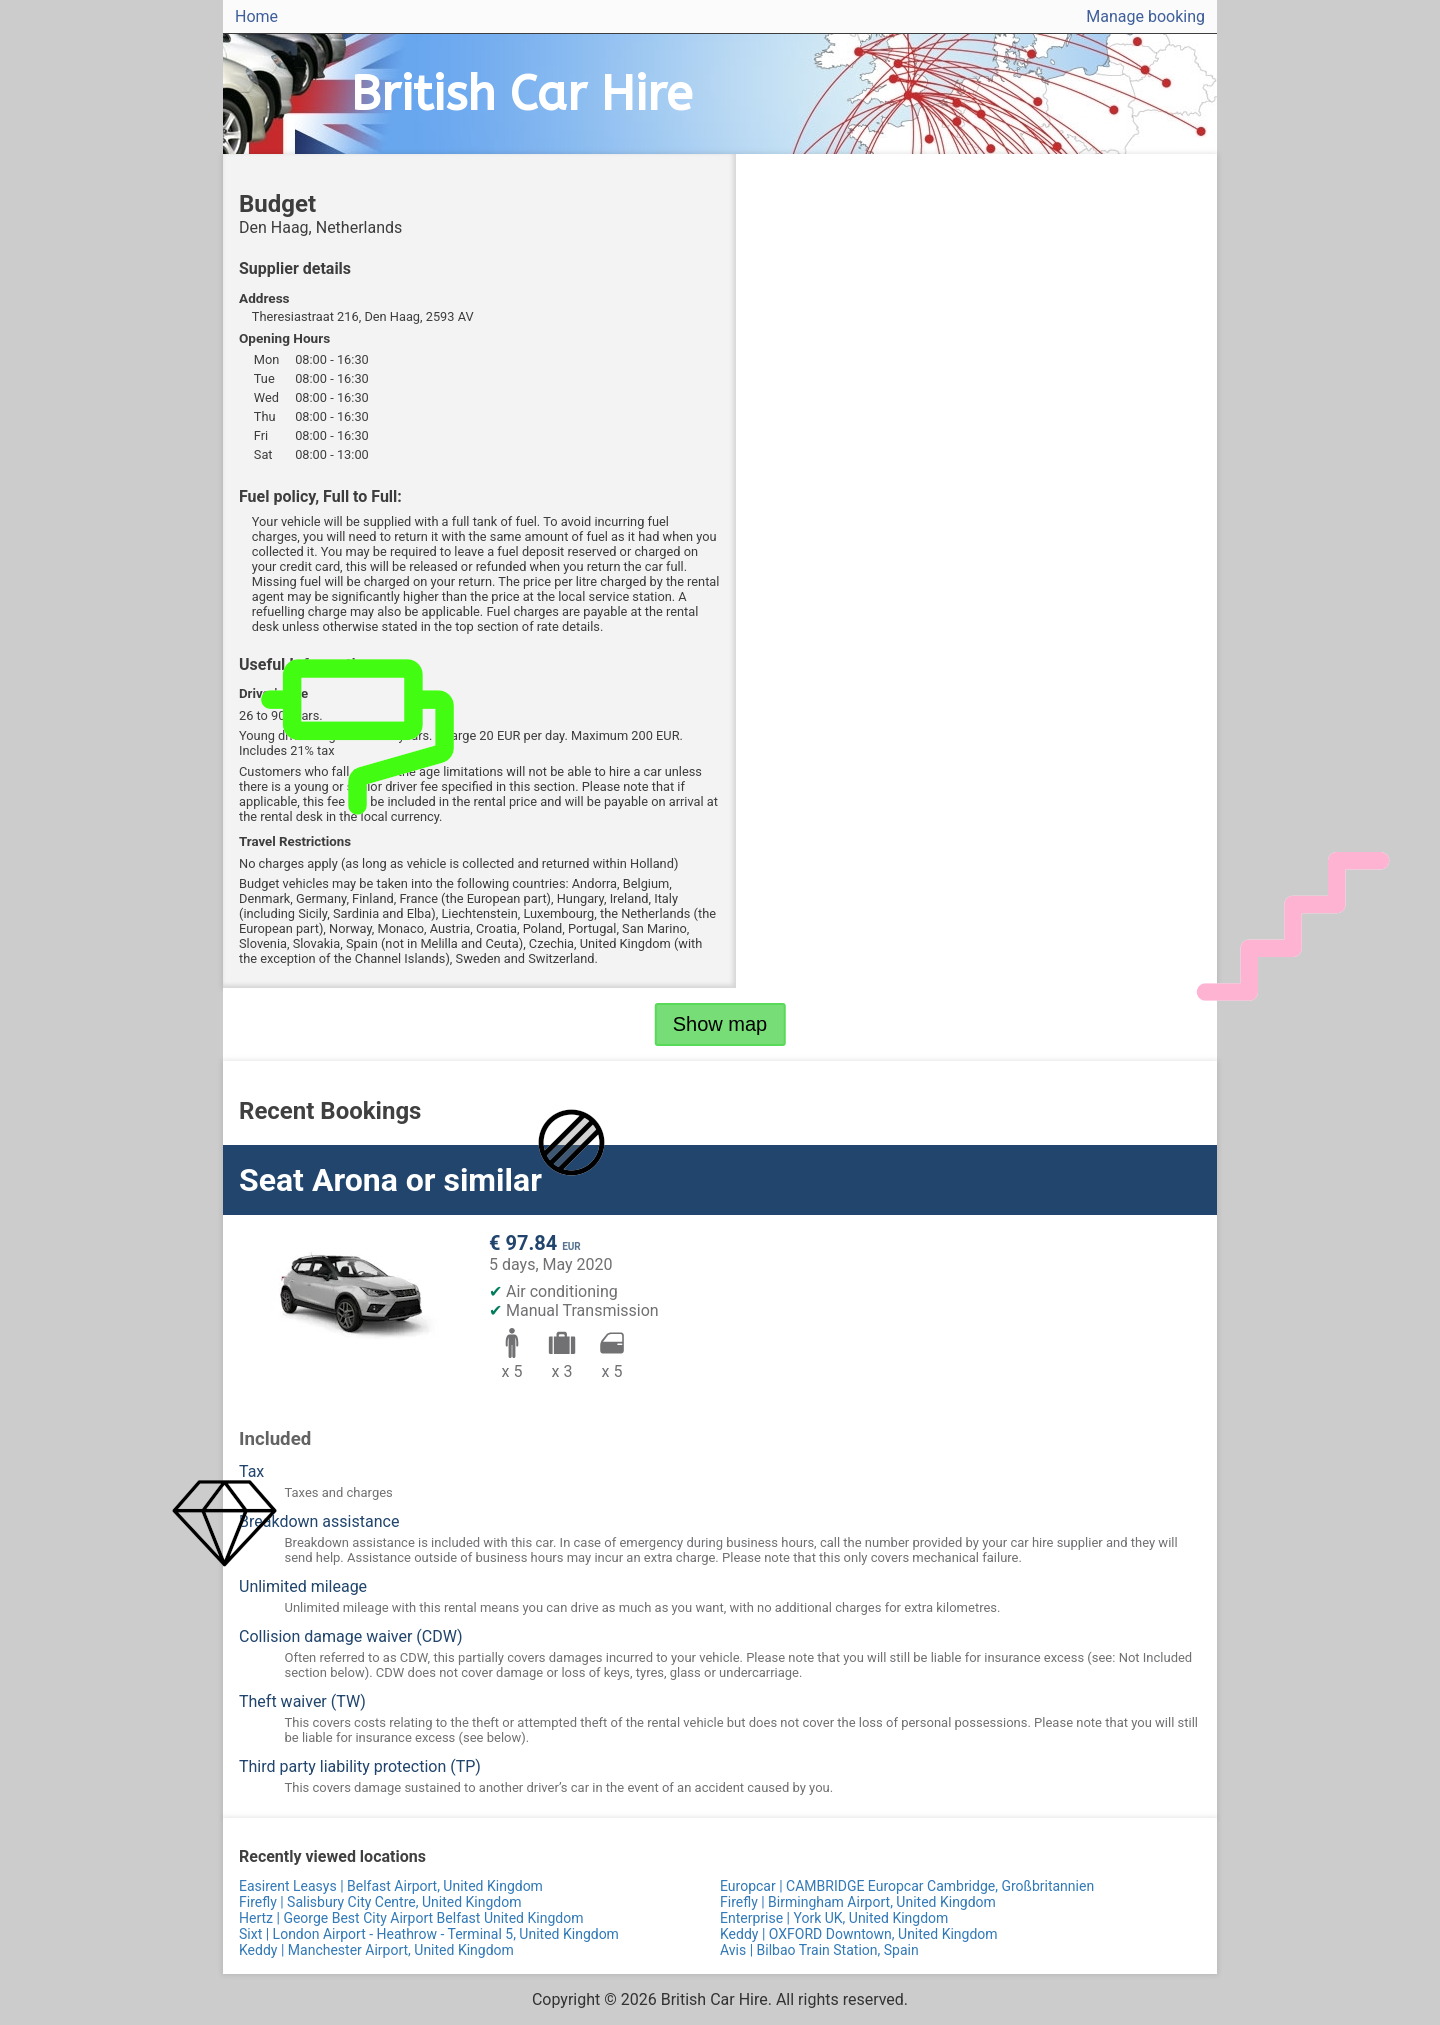 The image size is (1440, 2025). Describe the element at coordinates (357, 724) in the screenshot. I see `customize theme or appearance settings` at that location.